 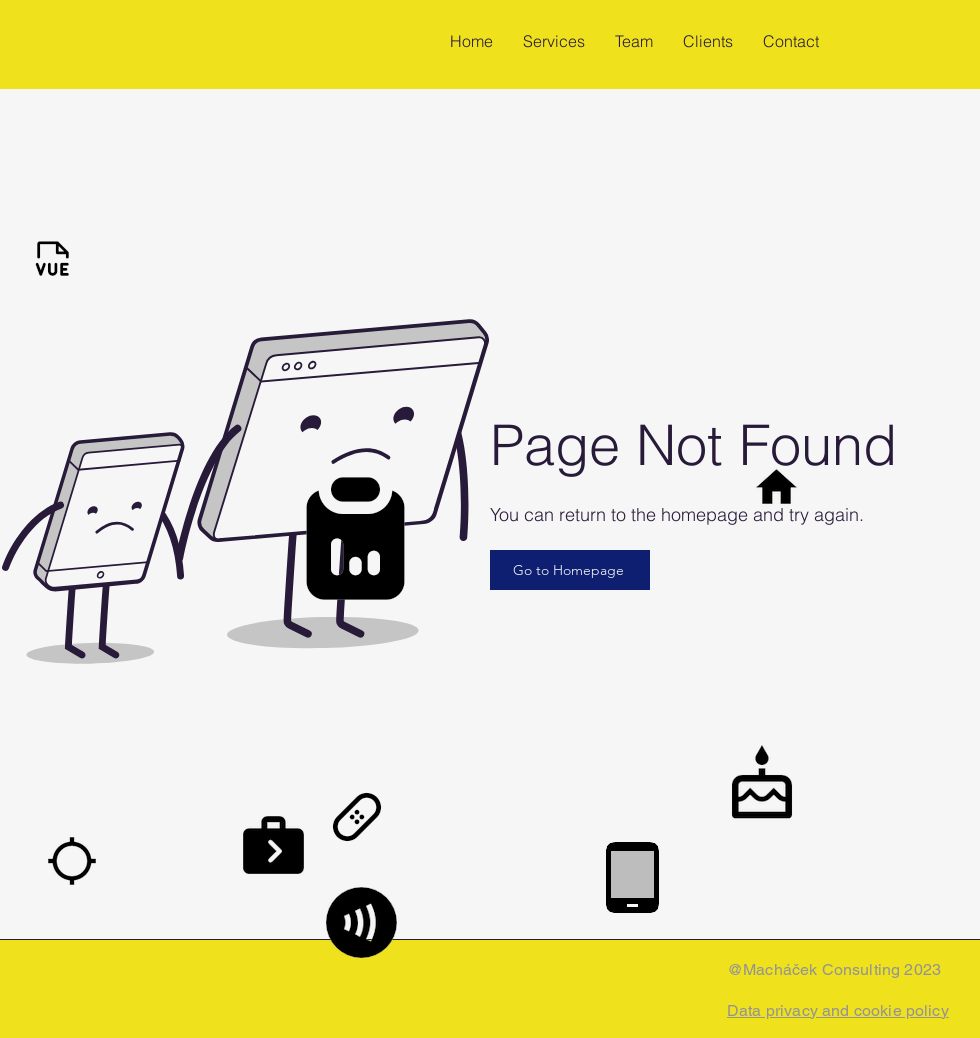 I want to click on GPS signal is searching or not yet locked, so click(x=72, y=861).